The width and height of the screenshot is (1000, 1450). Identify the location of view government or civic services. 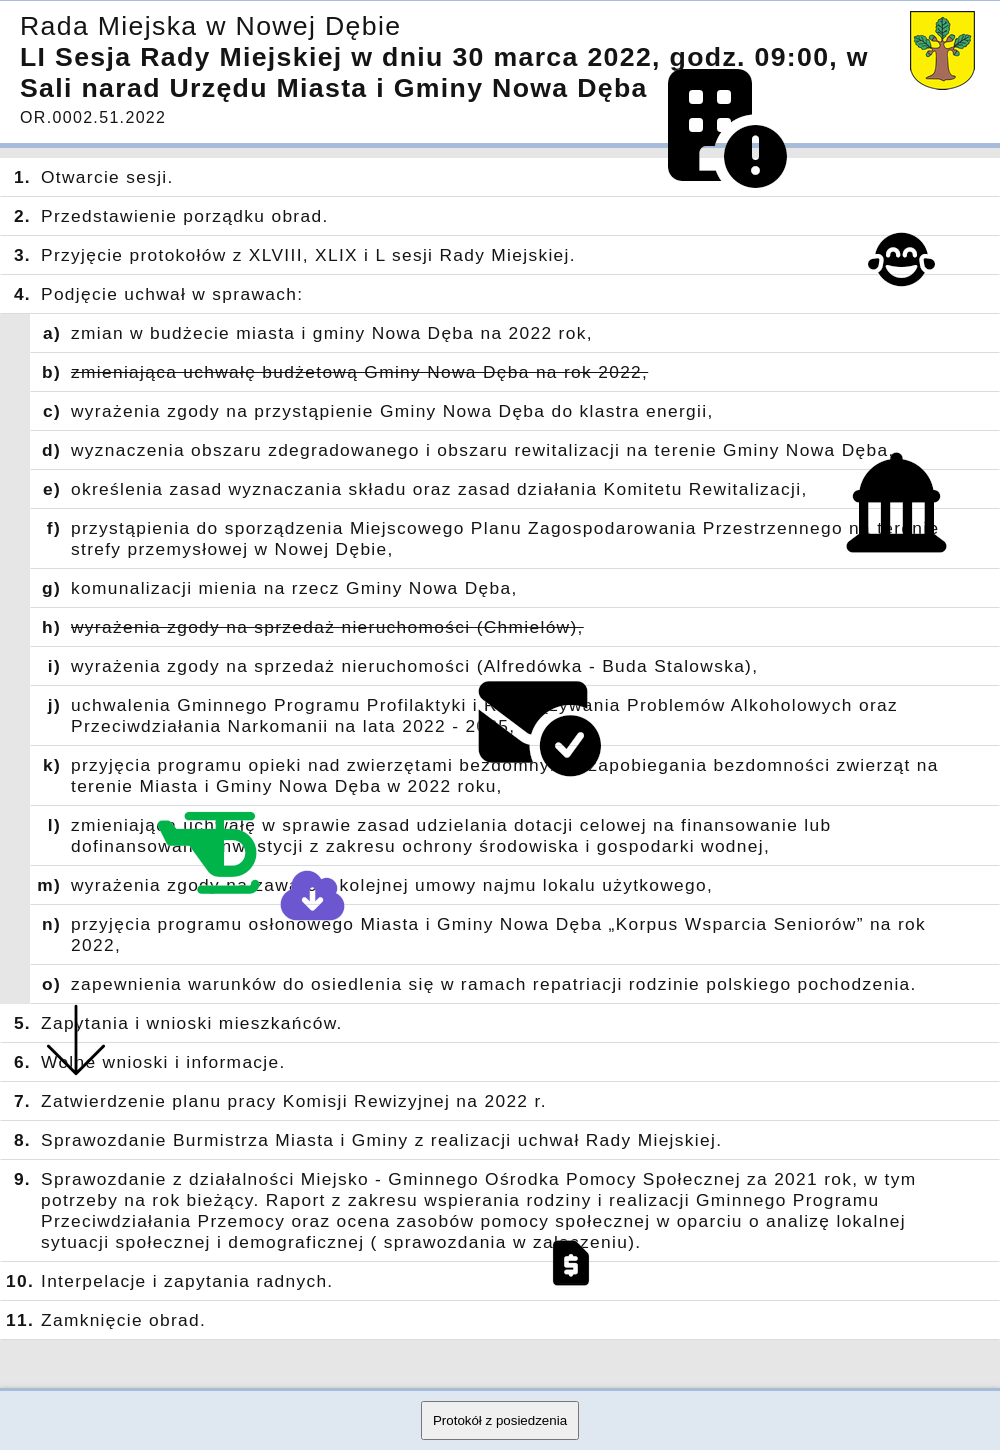
(896, 502).